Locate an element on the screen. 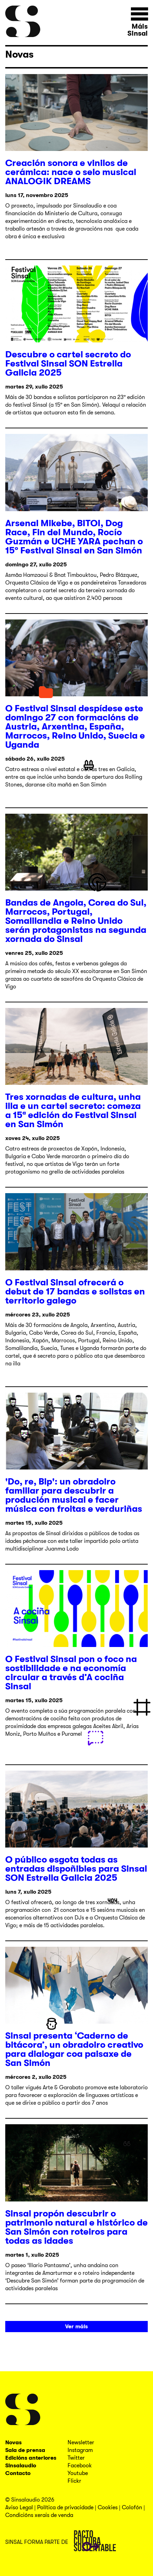 The width and height of the screenshot is (153, 2576). insert a block quote is located at coordinates (127, 2143).